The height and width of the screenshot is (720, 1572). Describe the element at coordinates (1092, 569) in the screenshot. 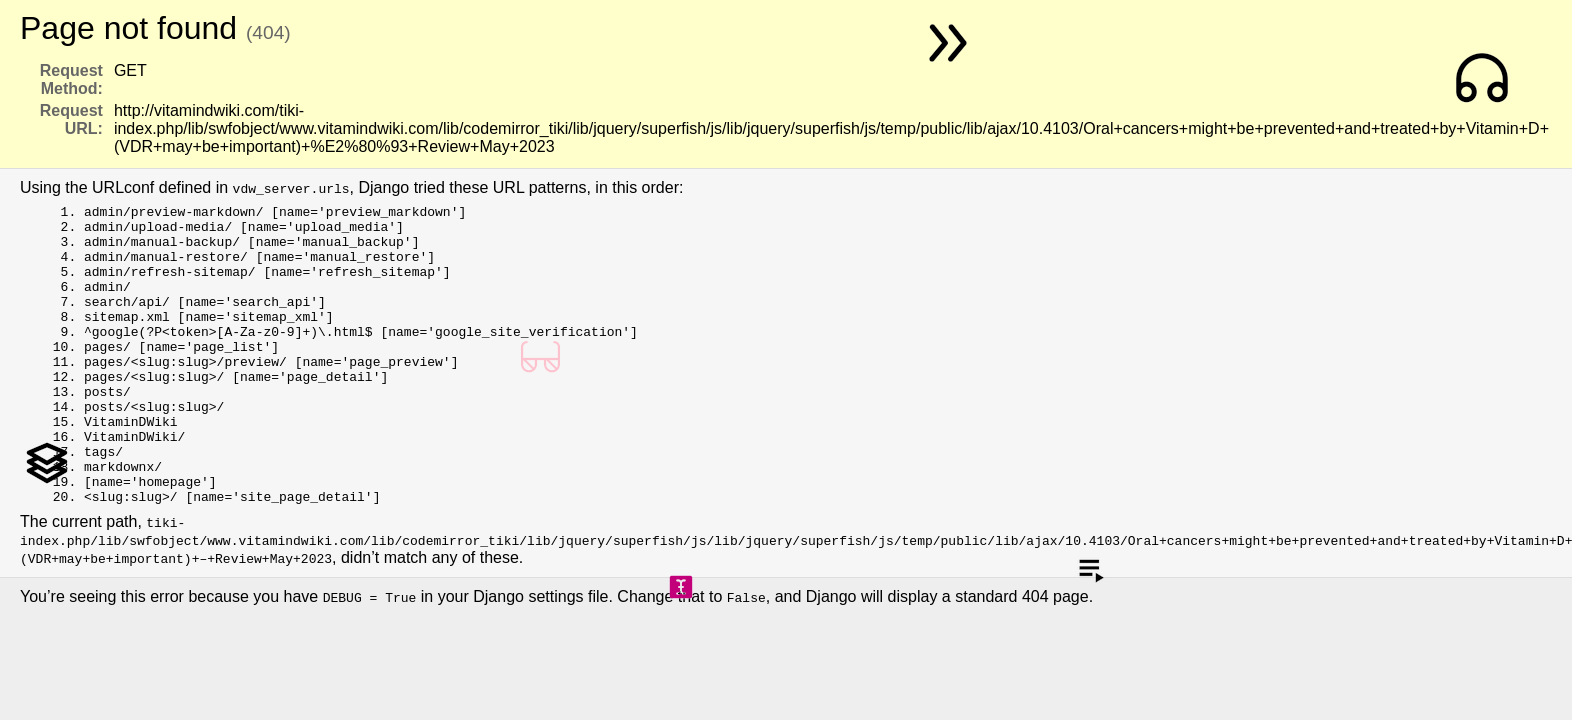

I see `play all items in a playlist` at that location.